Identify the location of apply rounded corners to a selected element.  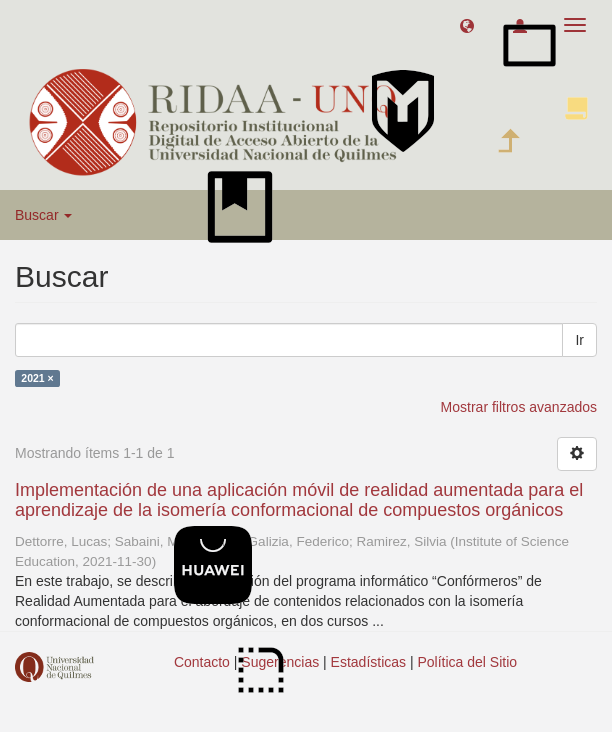
(261, 670).